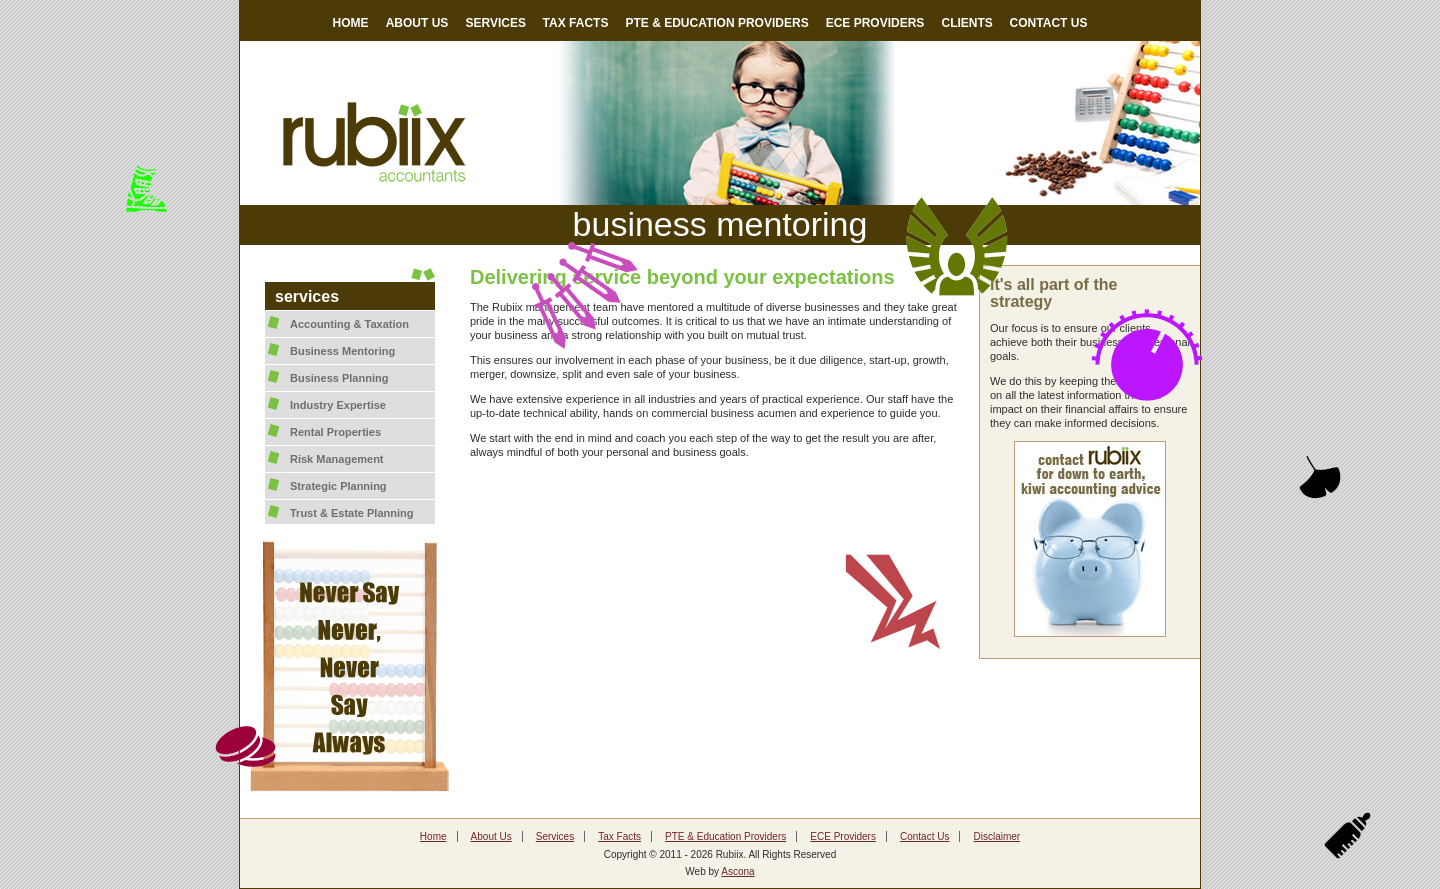 This screenshot has width=1440, height=889. Describe the element at coordinates (1347, 835) in the screenshot. I see `track baby feeding schedule` at that location.